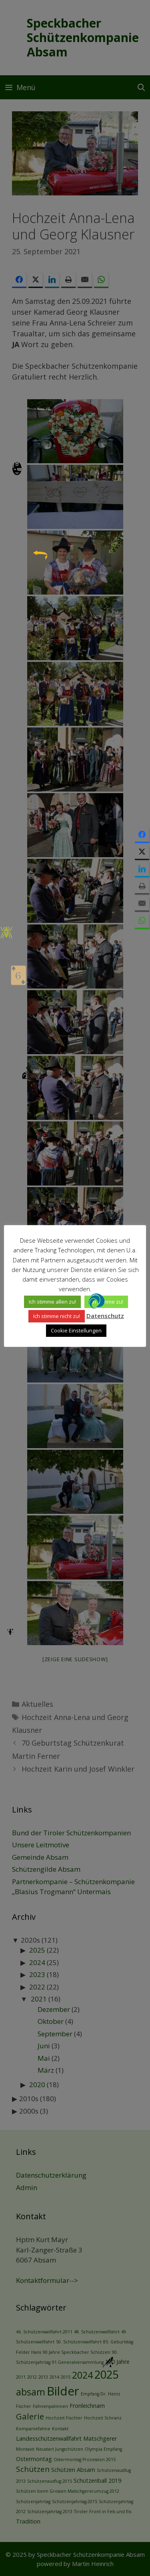 This screenshot has width=150, height=2576. What do you see at coordinates (18, 975) in the screenshot?
I see `six of diamonds playing card` at bounding box center [18, 975].